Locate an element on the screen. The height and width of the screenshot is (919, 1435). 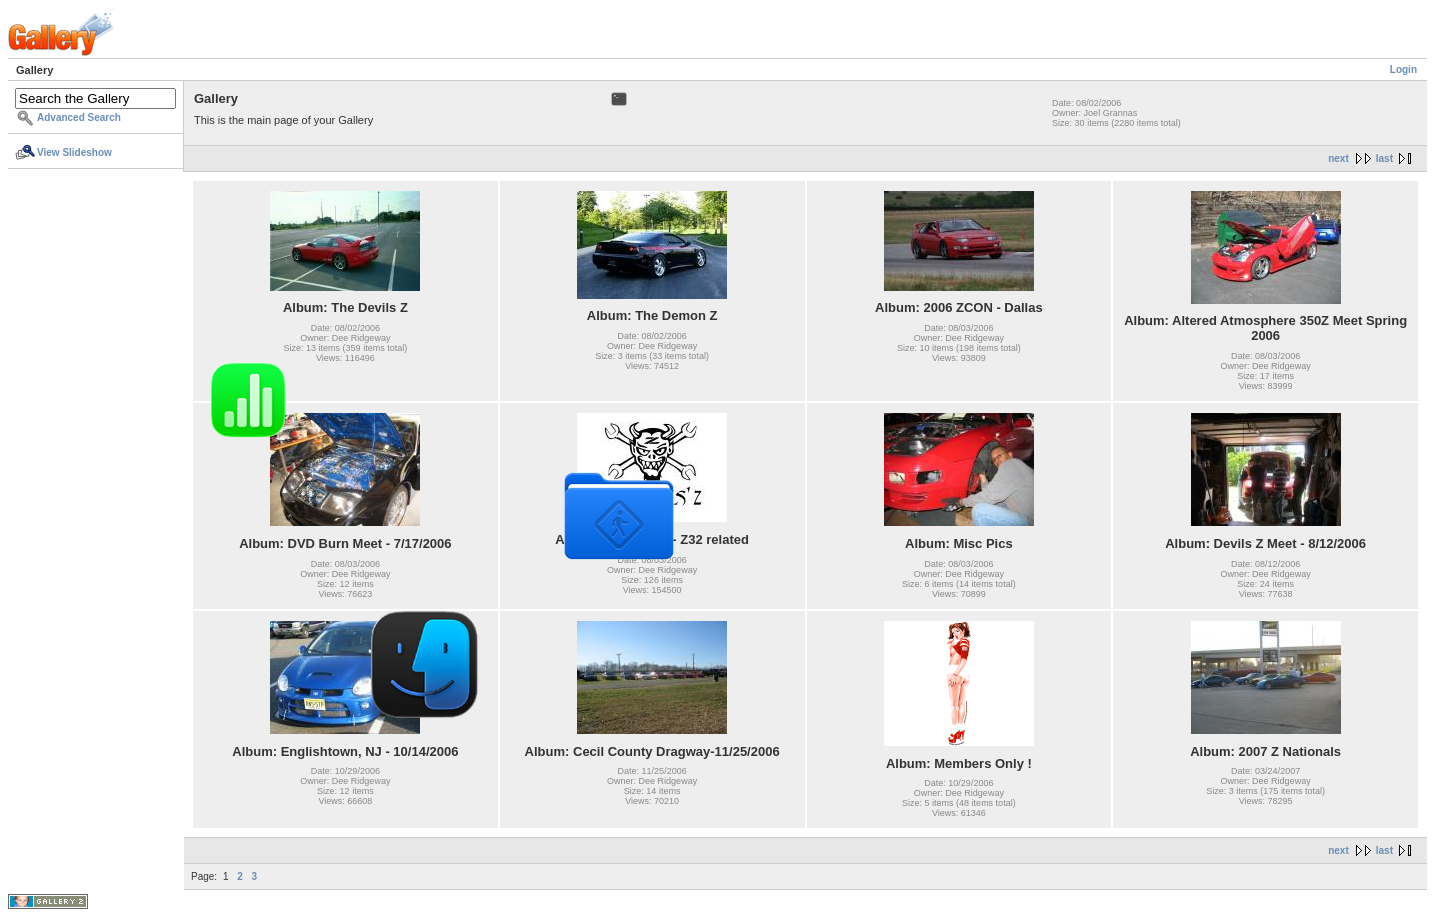
open apple numbers spreadsheet app is located at coordinates (248, 400).